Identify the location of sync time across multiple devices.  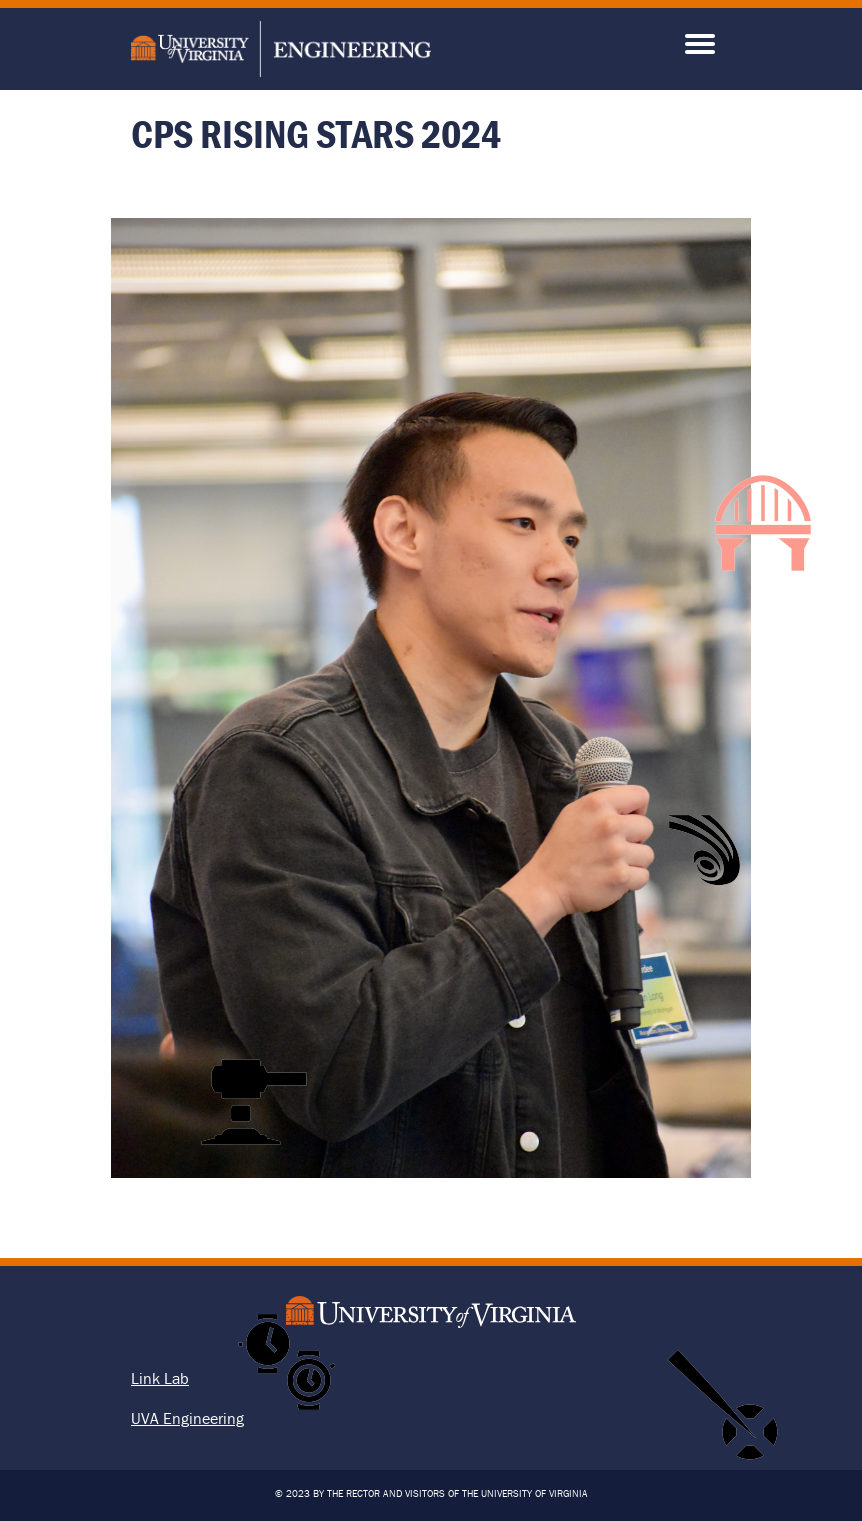
(287, 1362).